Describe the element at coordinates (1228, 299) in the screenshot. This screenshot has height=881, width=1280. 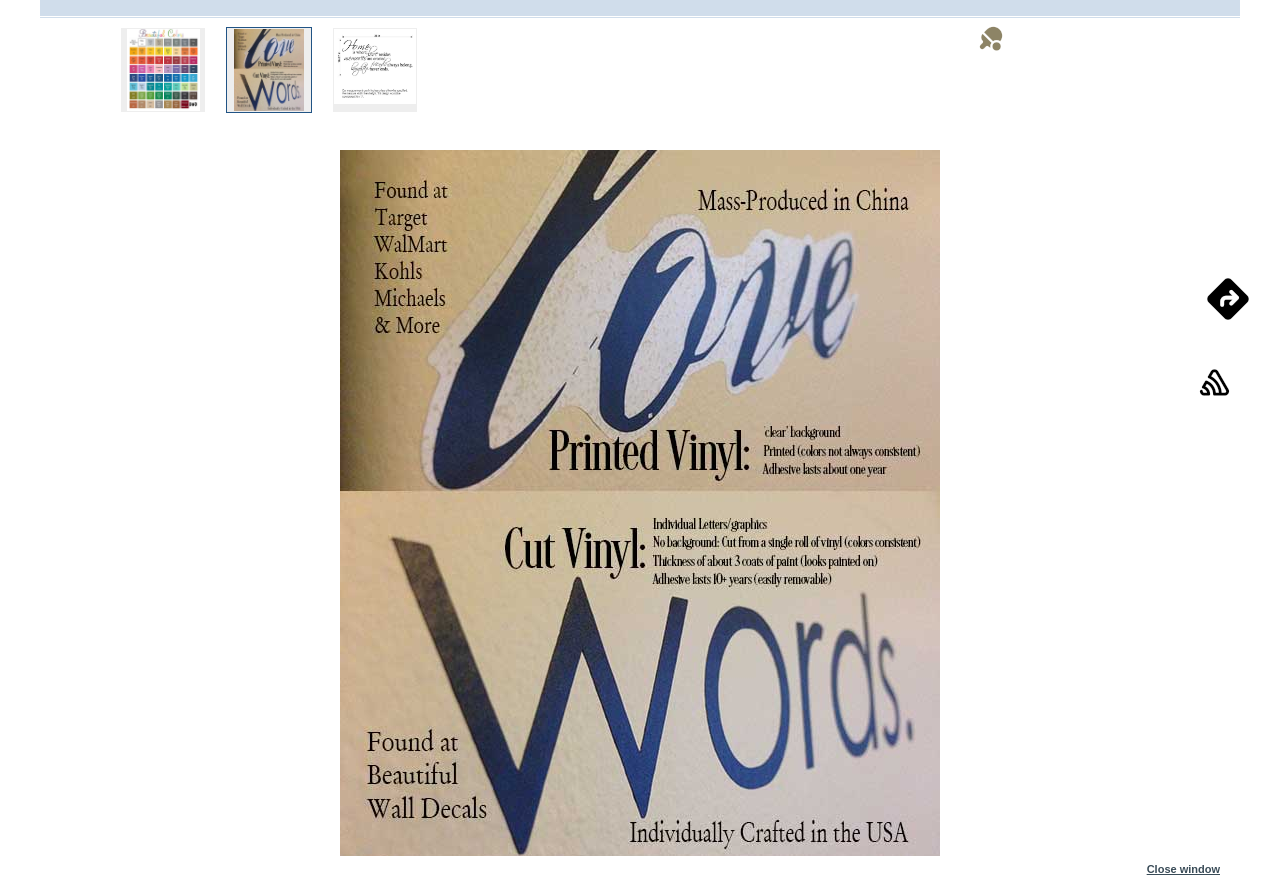
I see `turn right navigation instruction` at that location.